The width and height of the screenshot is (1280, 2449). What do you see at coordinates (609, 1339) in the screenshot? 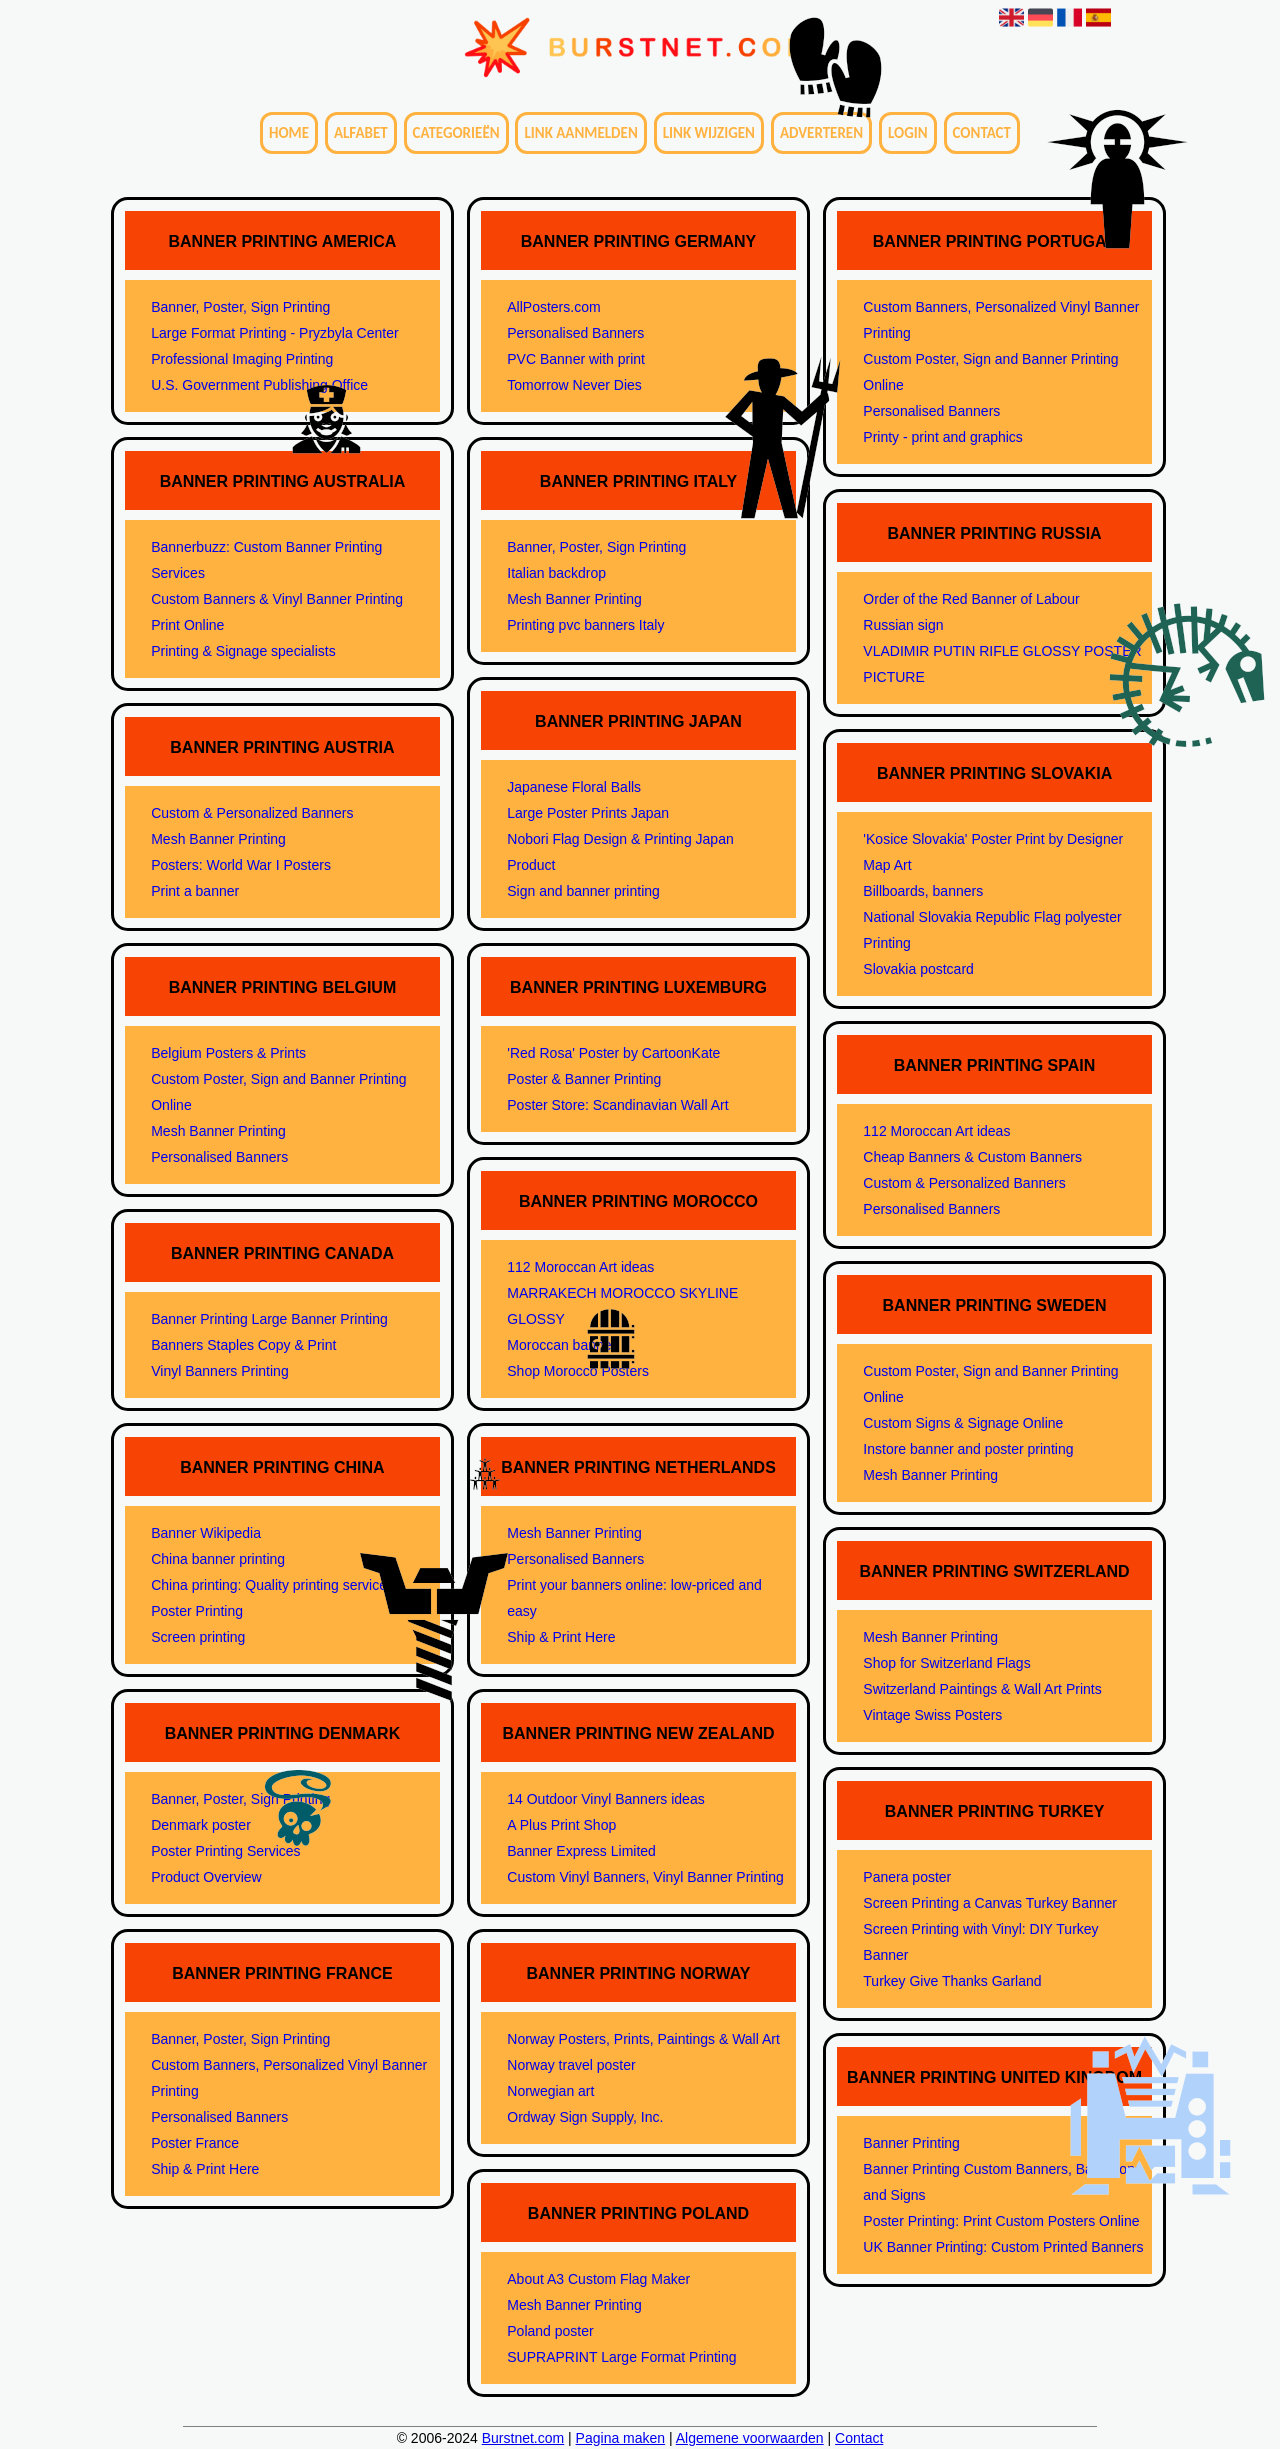
I see `enter or exit a room or building` at bounding box center [609, 1339].